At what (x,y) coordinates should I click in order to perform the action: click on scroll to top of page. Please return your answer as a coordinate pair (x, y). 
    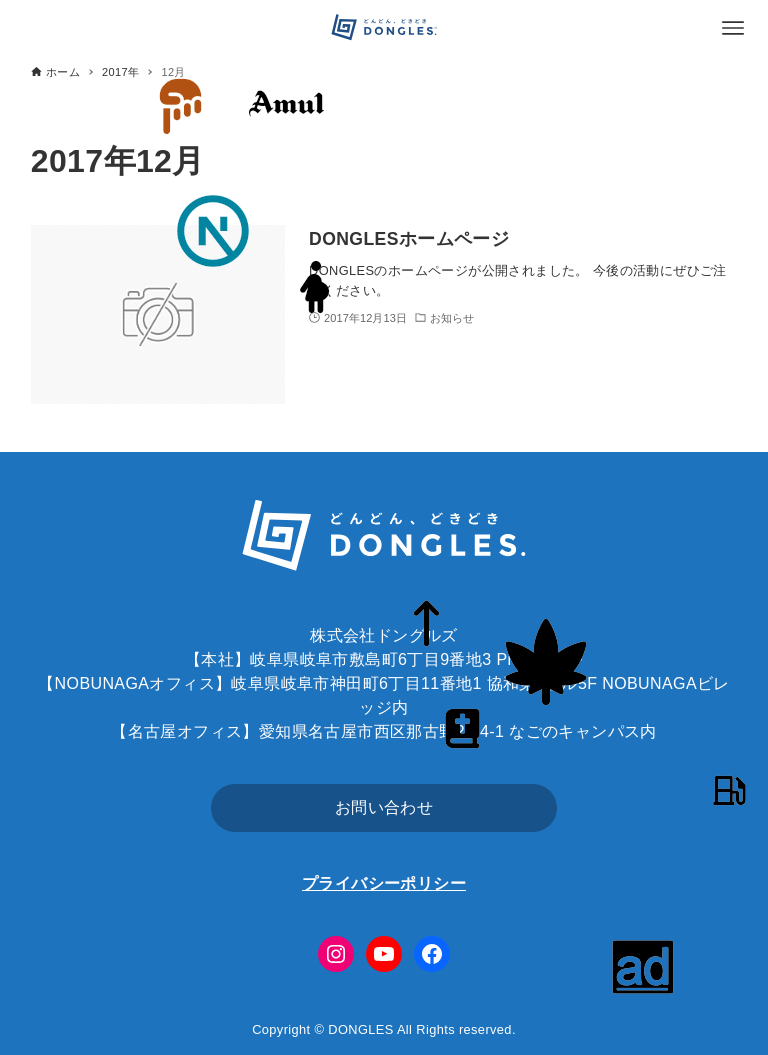
    Looking at the image, I should click on (426, 623).